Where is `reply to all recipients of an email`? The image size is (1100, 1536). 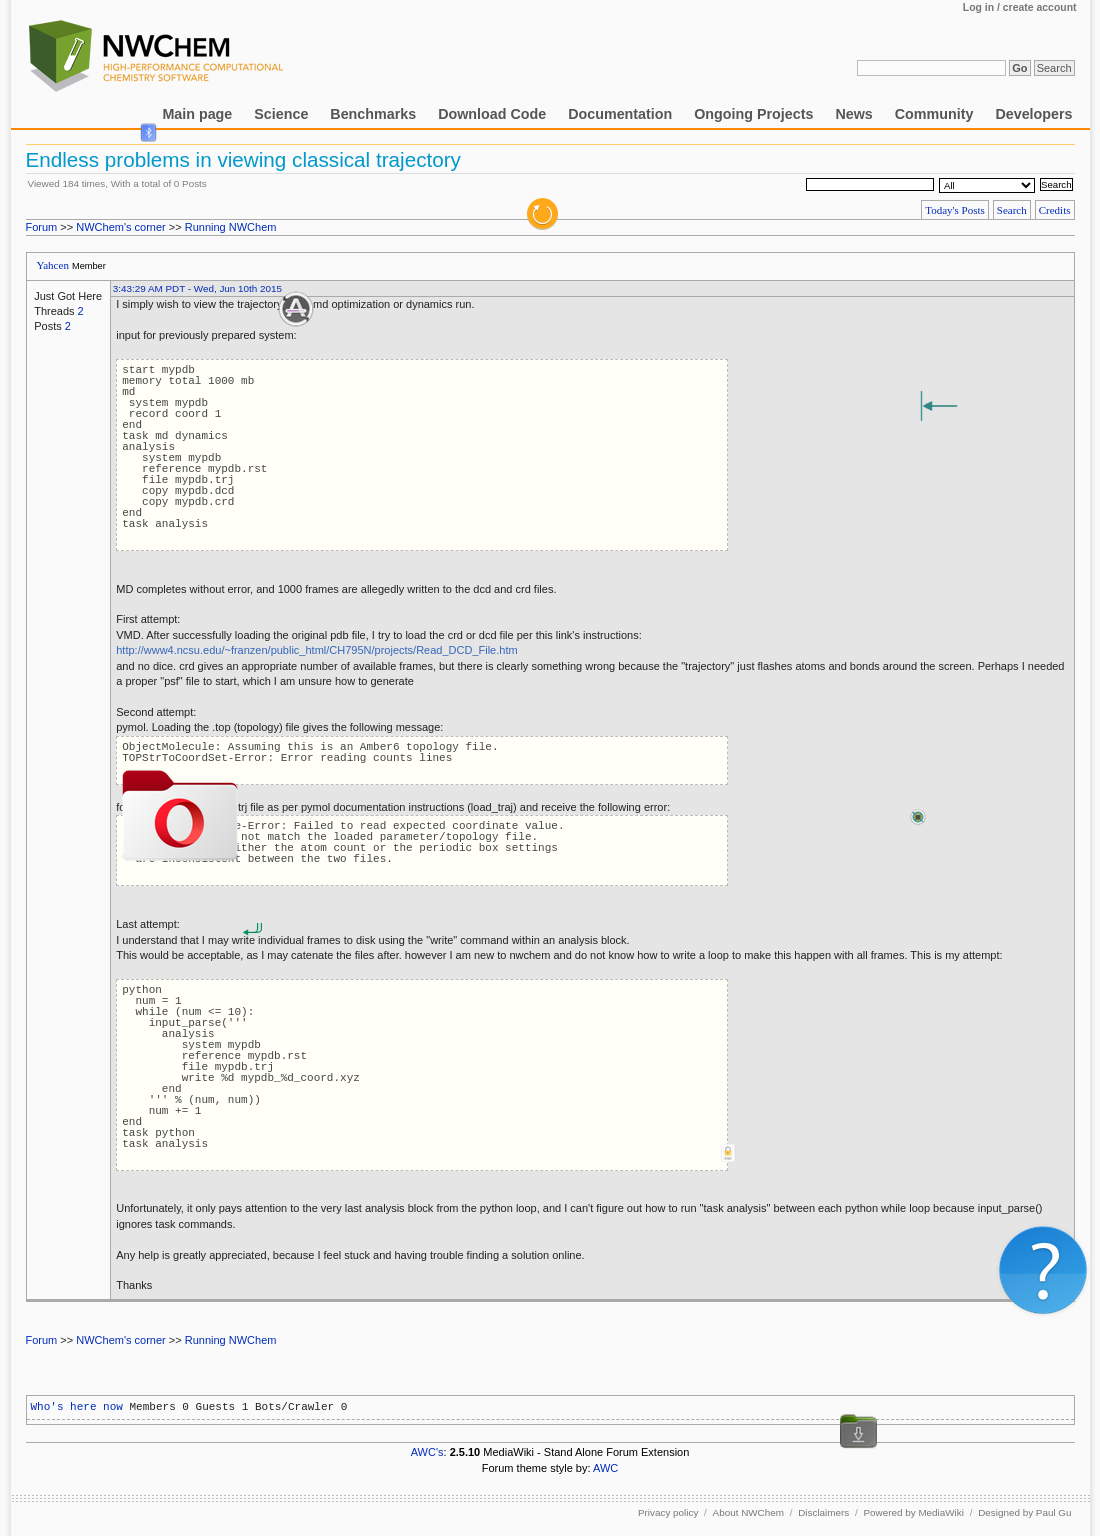 reply to all recipients of an email is located at coordinates (252, 928).